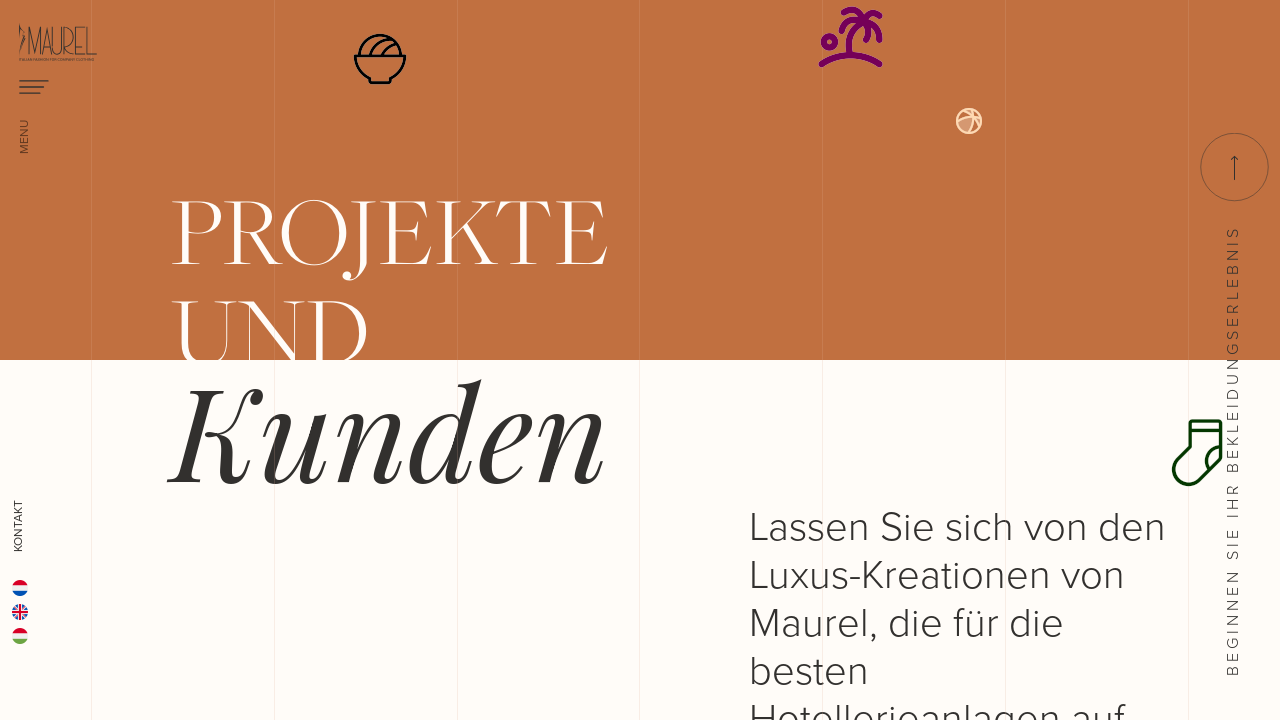  I want to click on access games or entertainment section, so click(969, 121).